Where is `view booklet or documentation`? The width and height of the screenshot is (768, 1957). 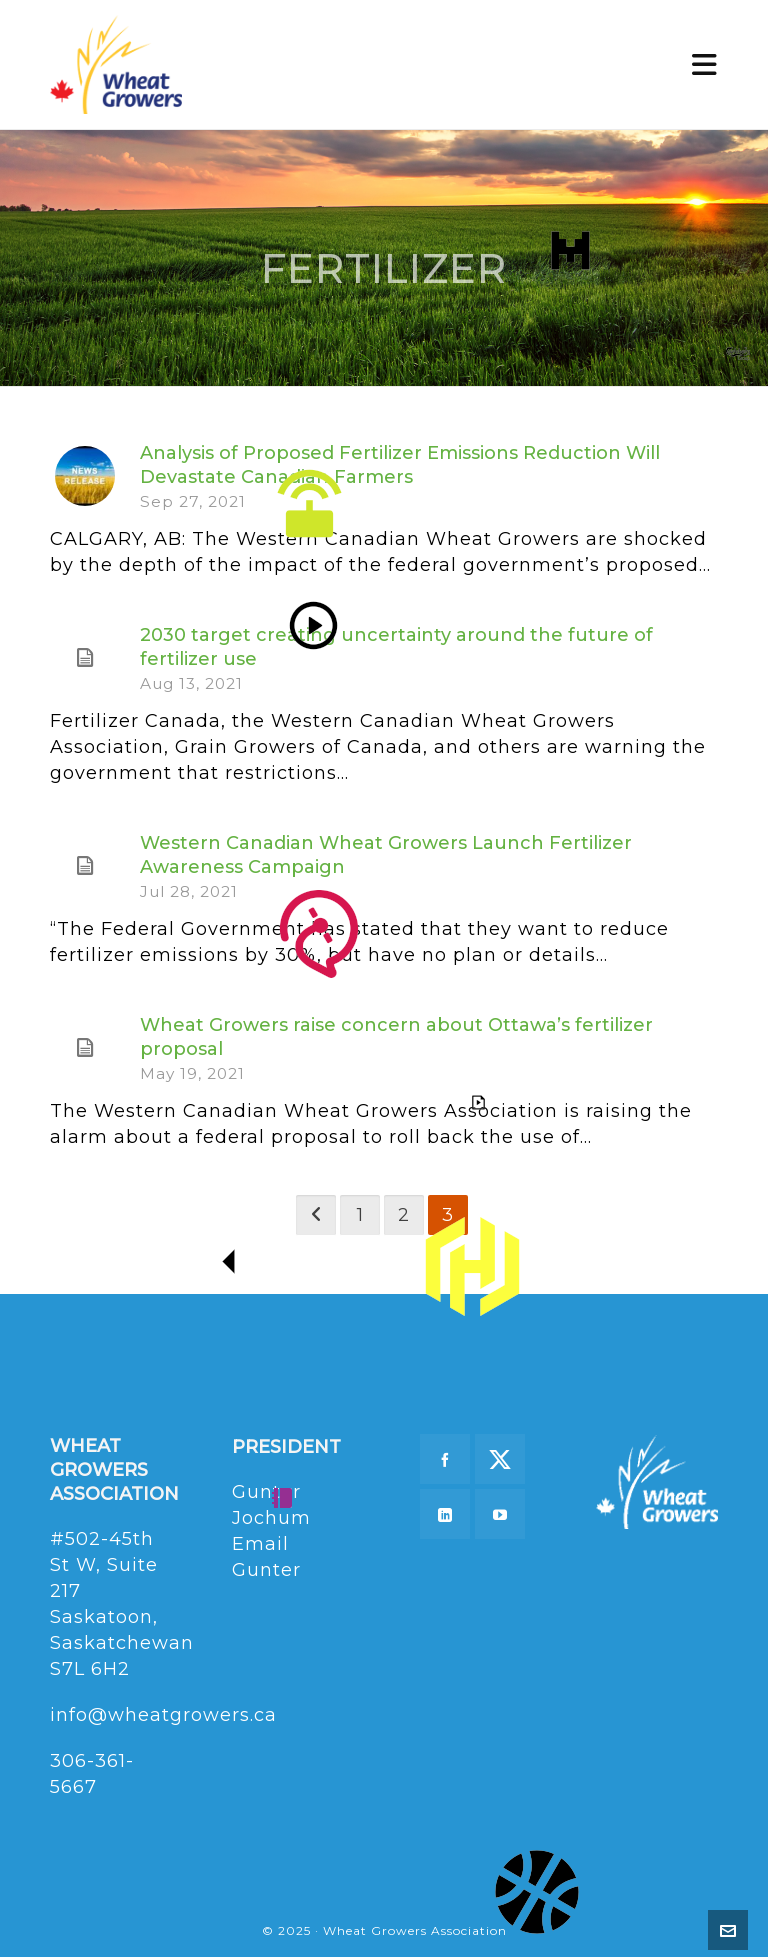
view booklet or documentation is located at coordinates (282, 1498).